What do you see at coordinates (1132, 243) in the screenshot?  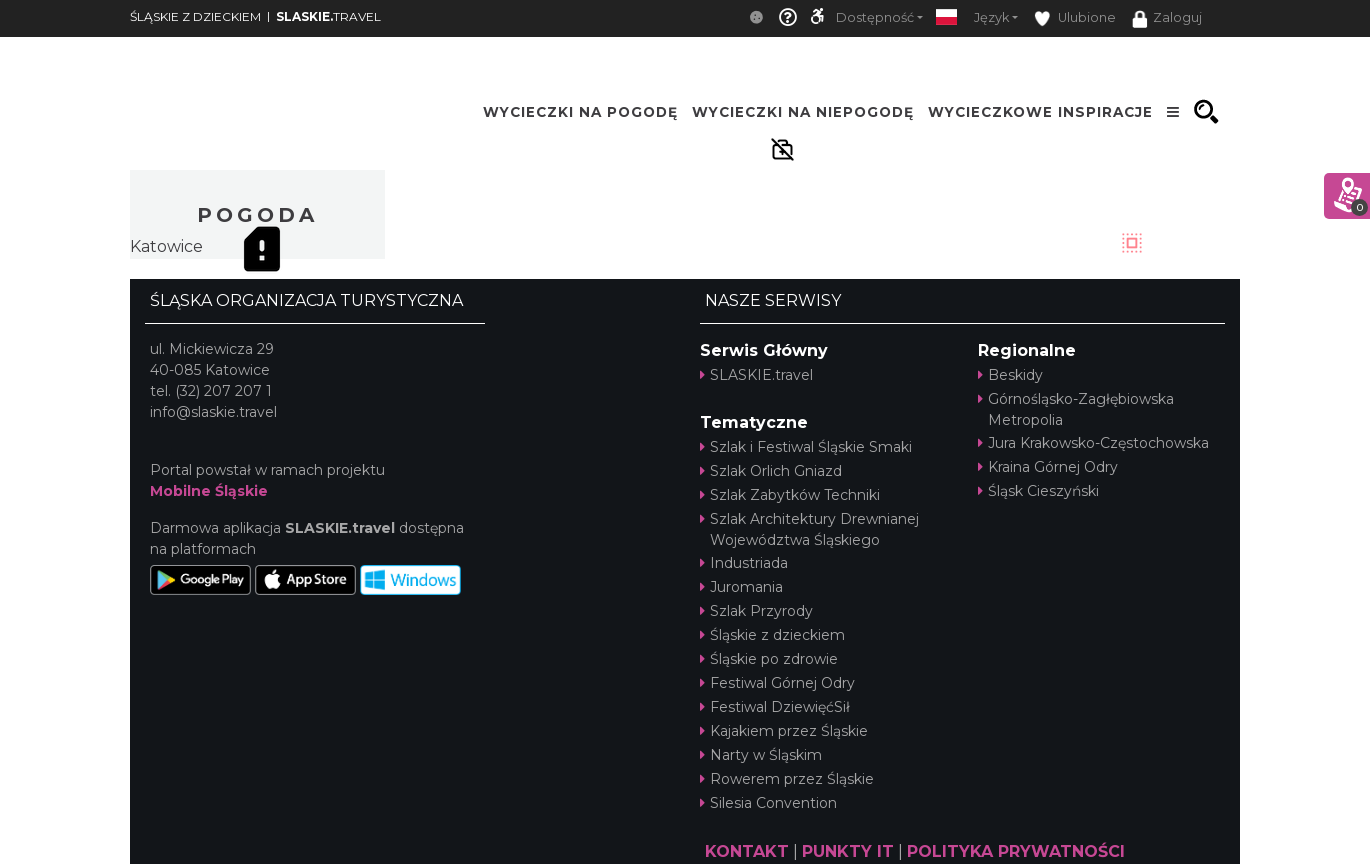 I see `adjust margin spacing around an element` at bounding box center [1132, 243].